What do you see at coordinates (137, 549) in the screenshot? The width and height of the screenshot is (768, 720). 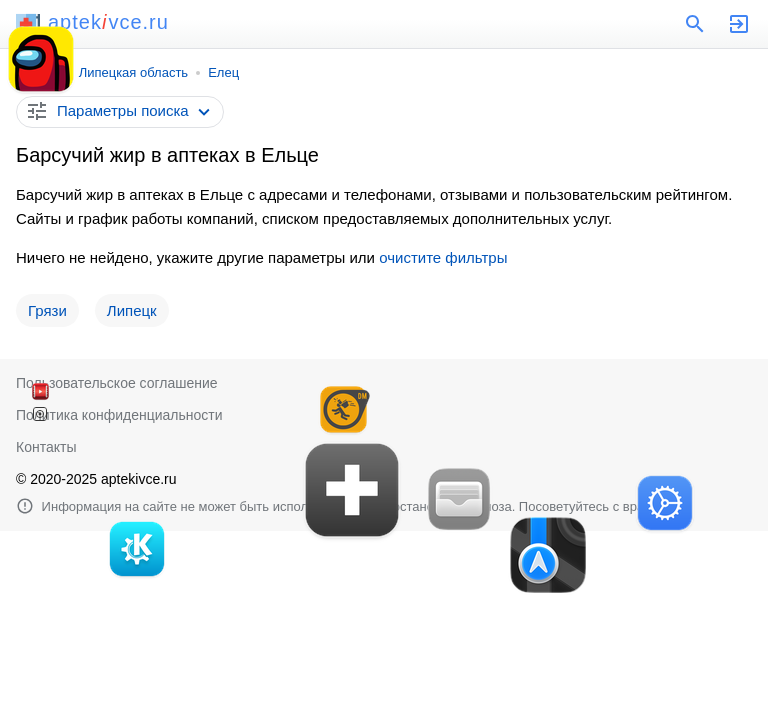 I see `launch kde desktop environment settings` at bounding box center [137, 549].